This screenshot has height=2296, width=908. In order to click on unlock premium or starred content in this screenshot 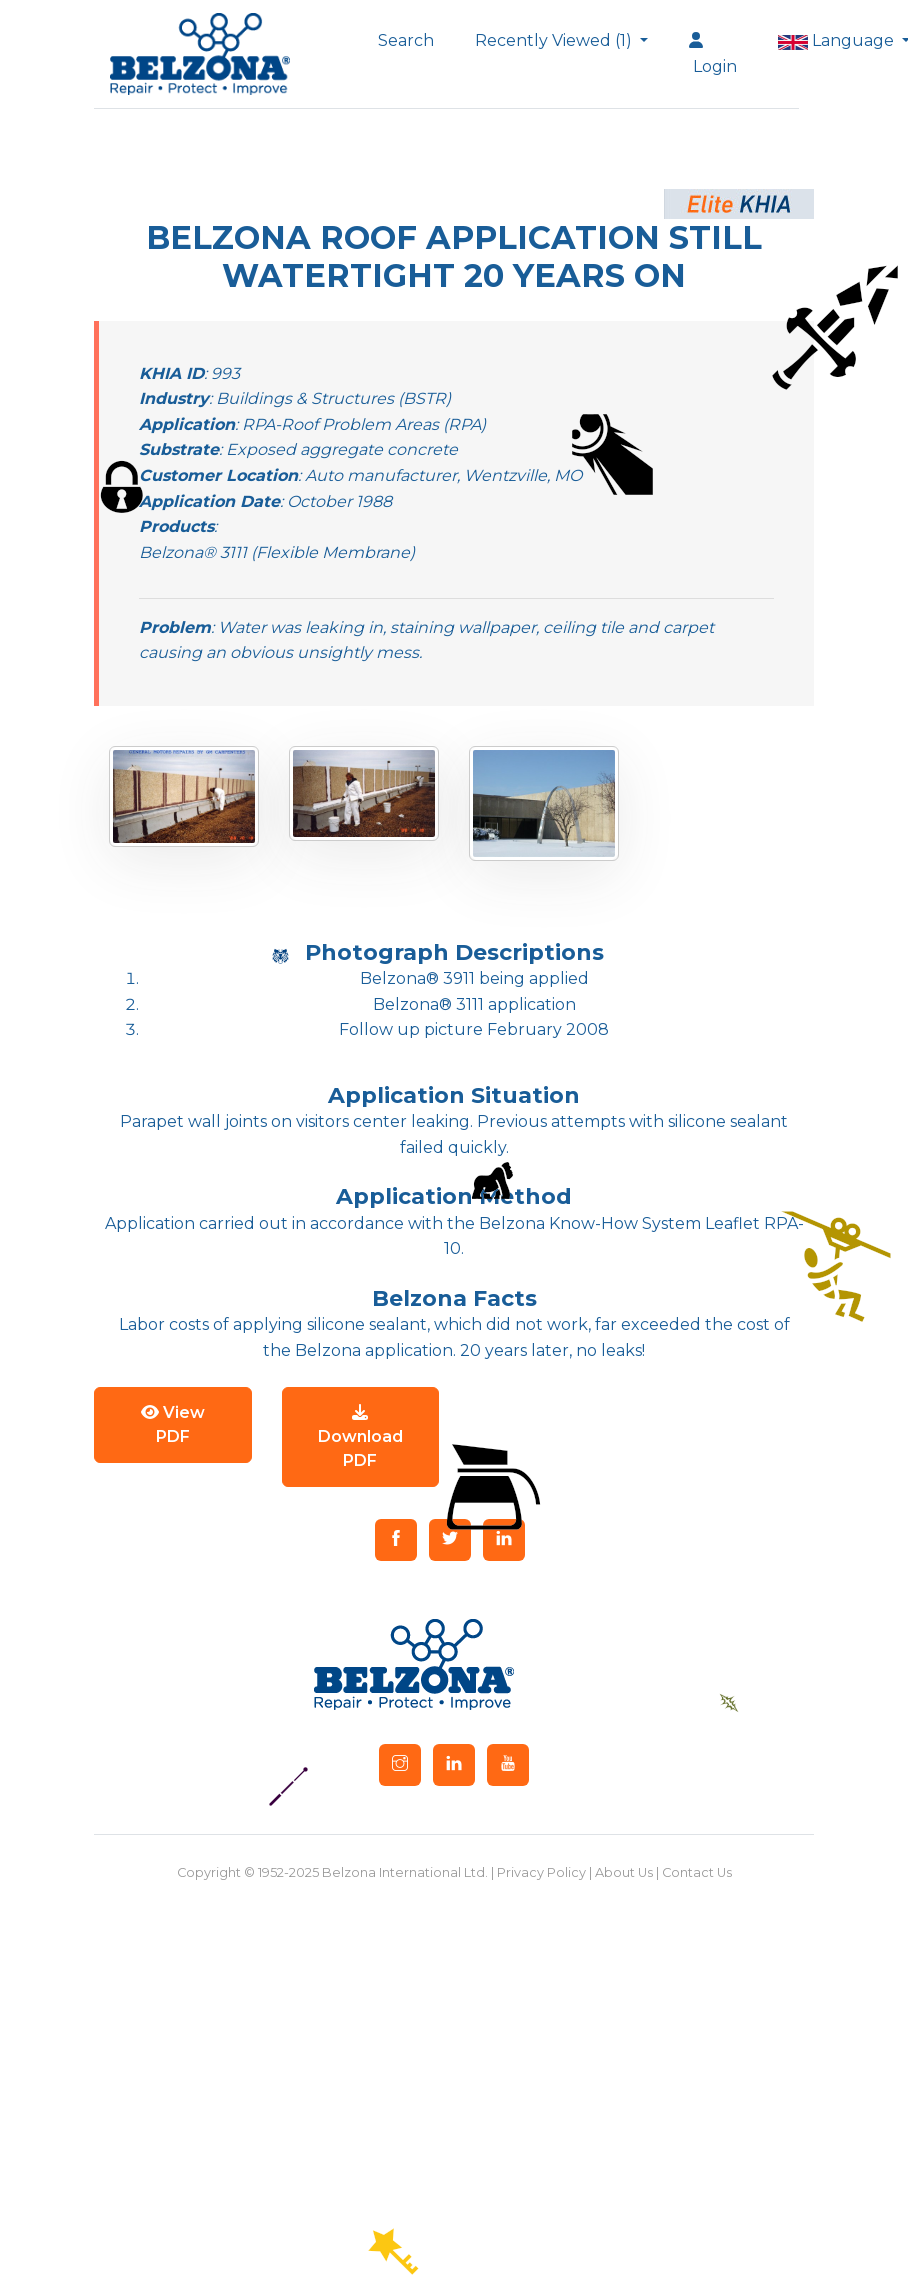, I will do `click(393, 2251)`.